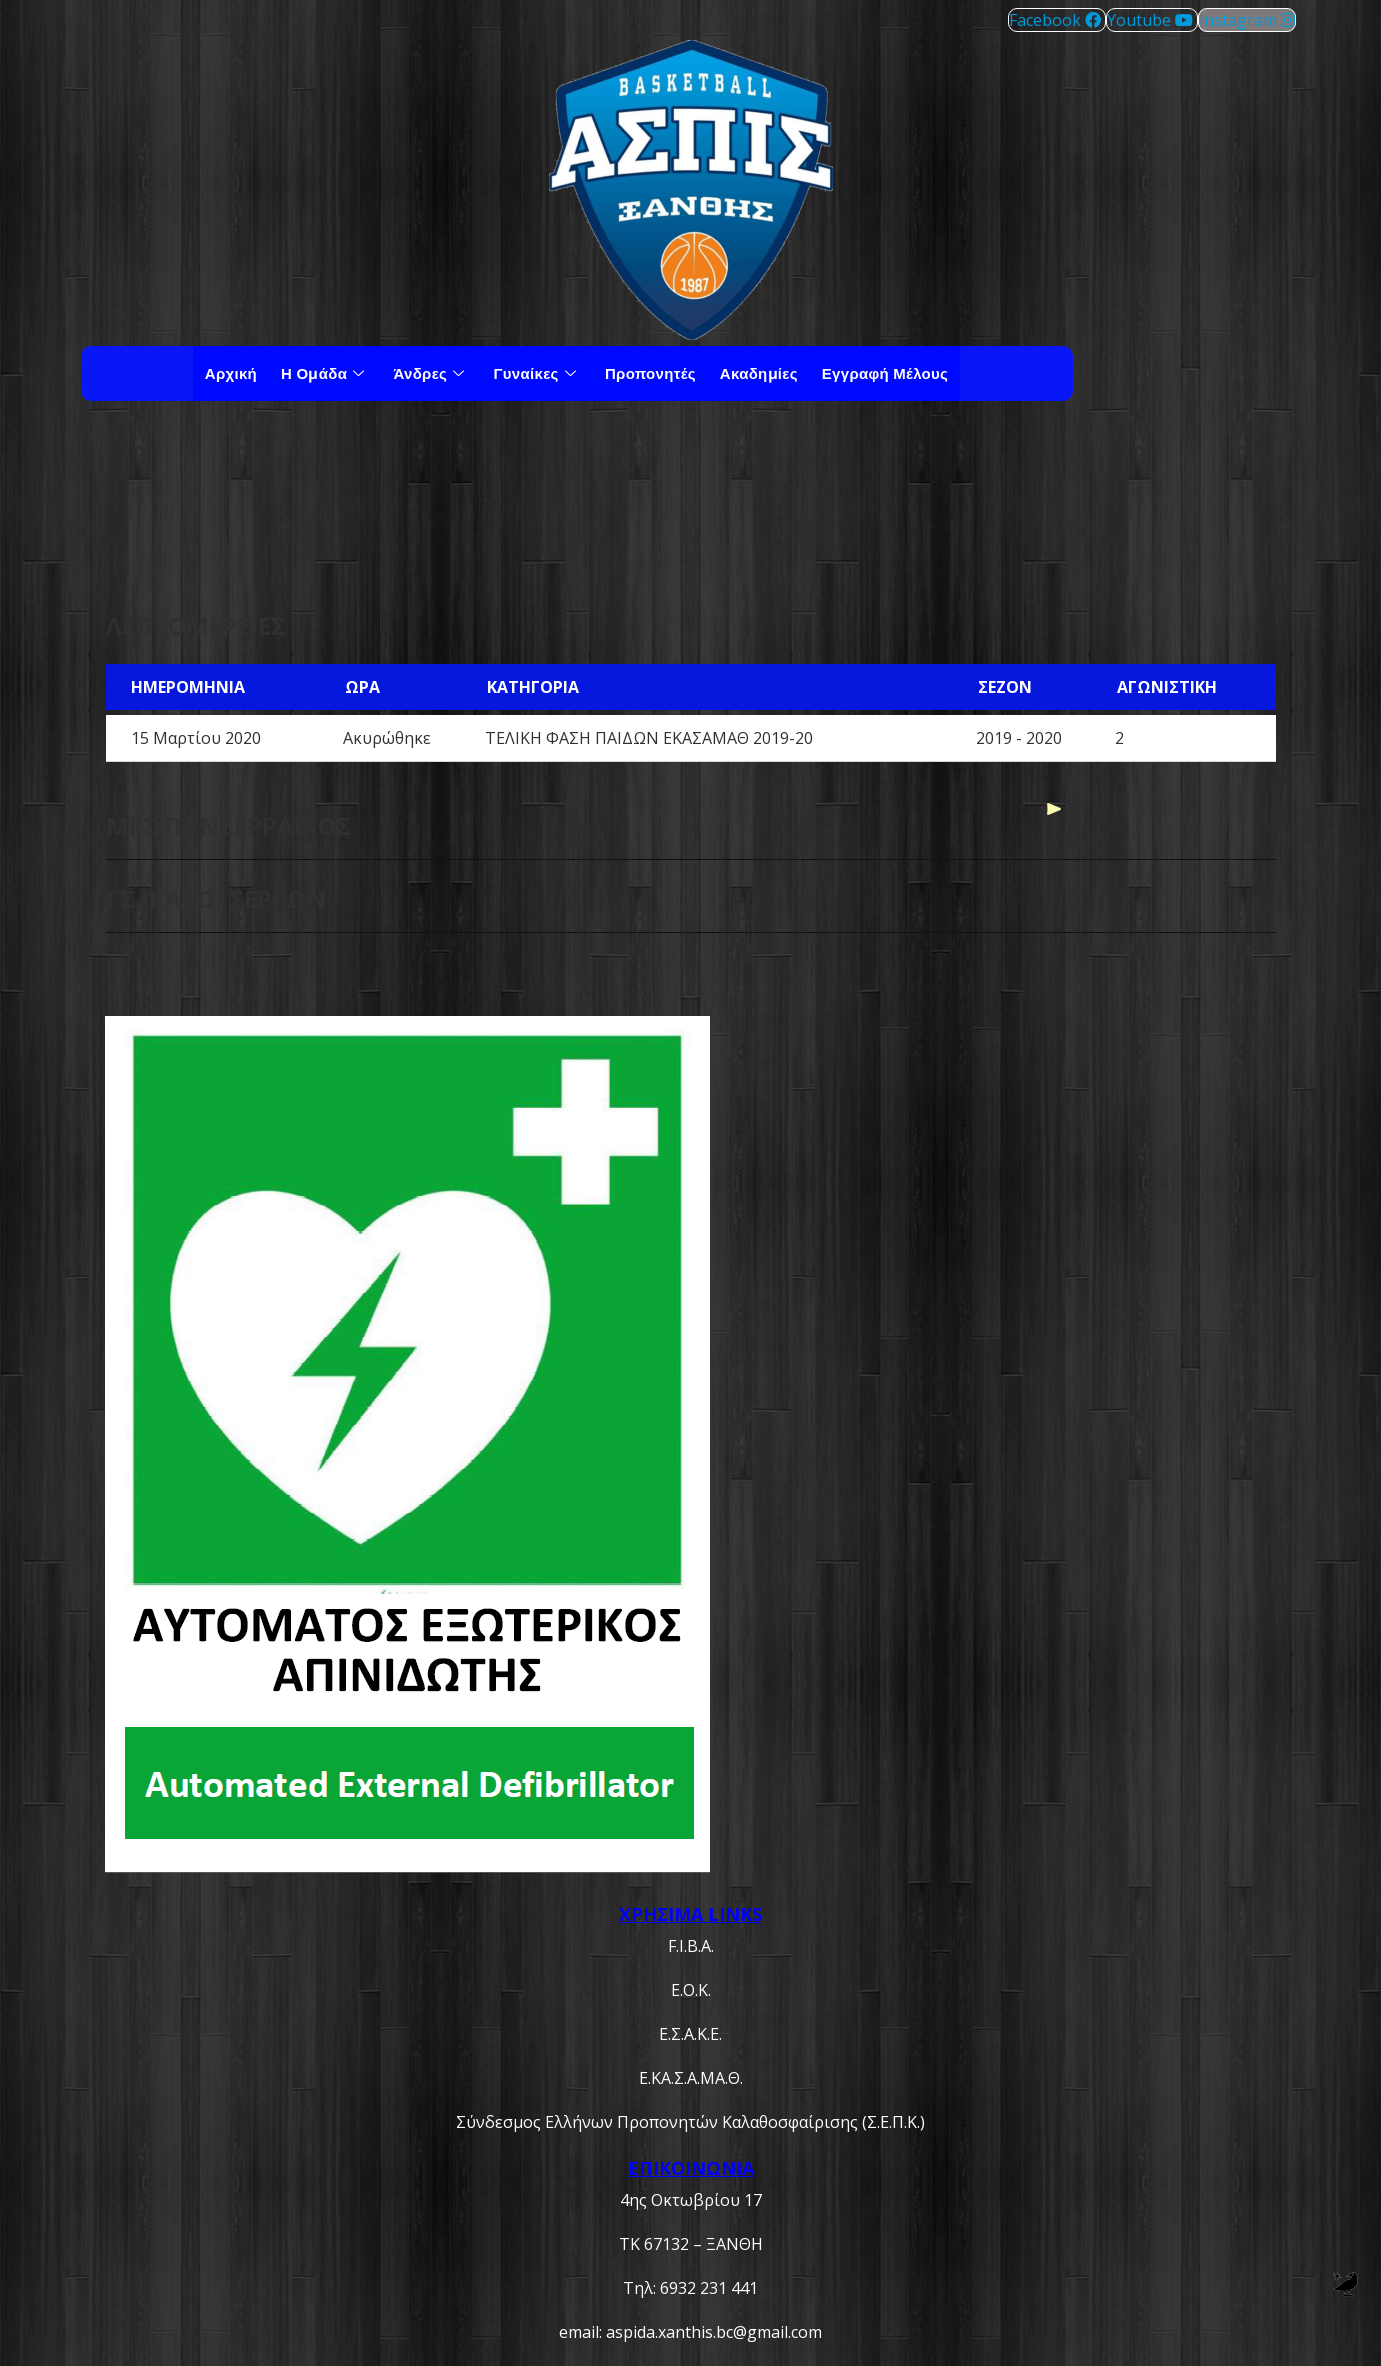 This screenshot has width=1381, height=2366. What do you see at coordinates (1345, 2283) in the screenshot?
I see `indicates a distraction or interruption event` at bounding box center [1345, 2283].